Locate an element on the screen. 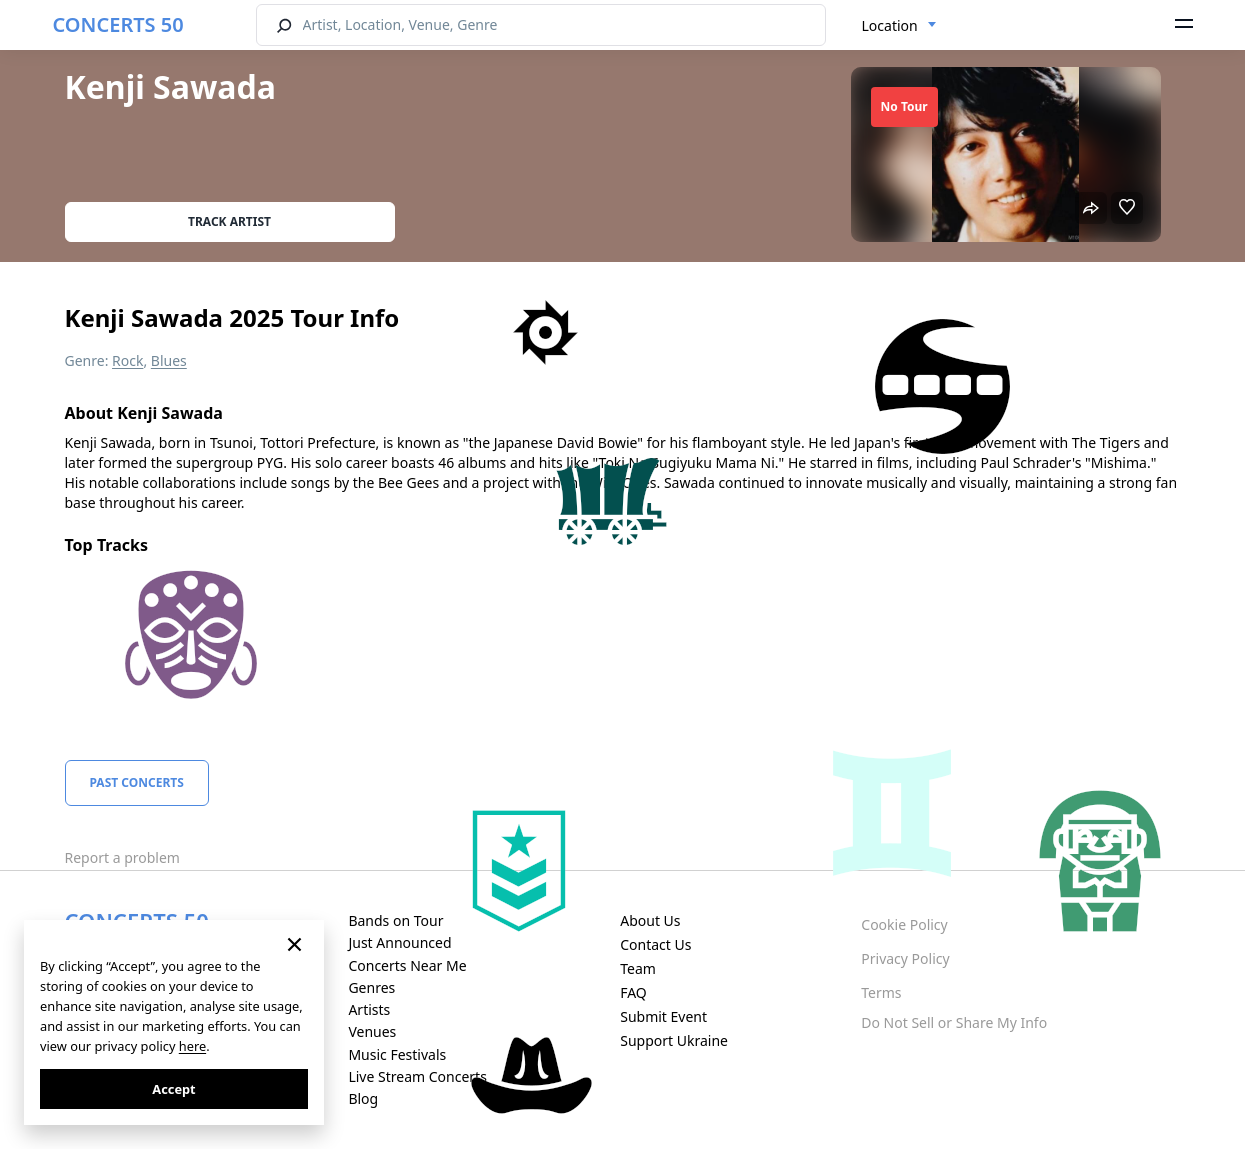  gemini zodiac sign indicator is located at coordinates (892, 813).